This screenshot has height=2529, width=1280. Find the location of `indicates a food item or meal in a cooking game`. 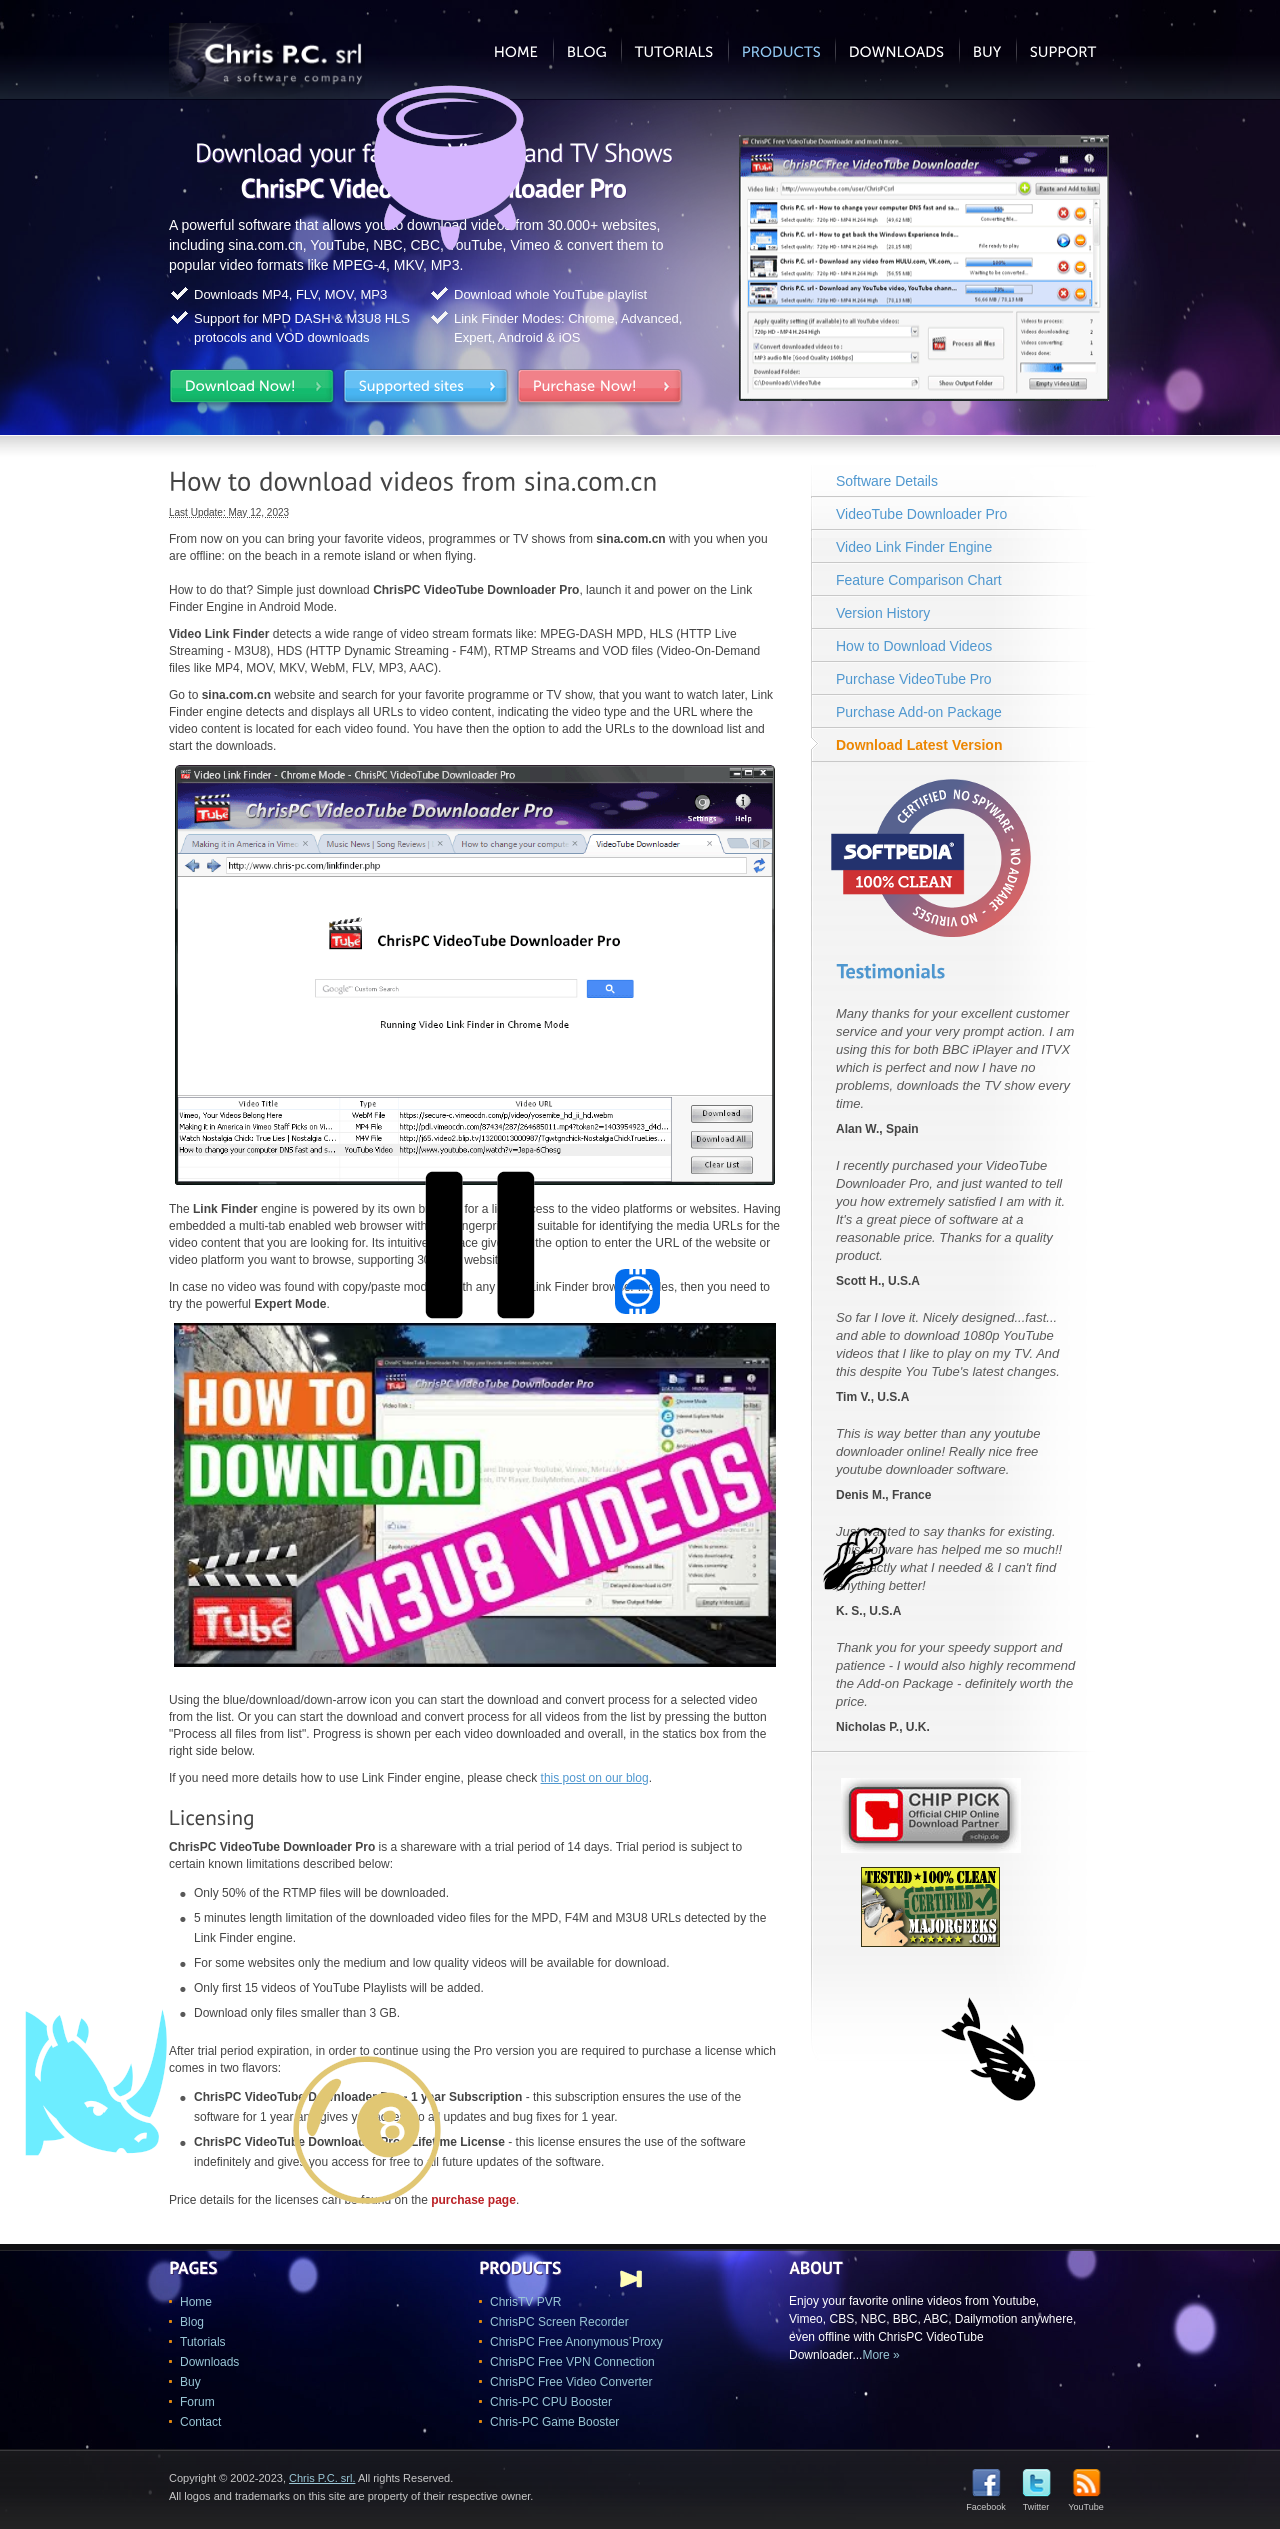

indicates a food item or meal in a cooking game is located at coordinates (988, 2049).